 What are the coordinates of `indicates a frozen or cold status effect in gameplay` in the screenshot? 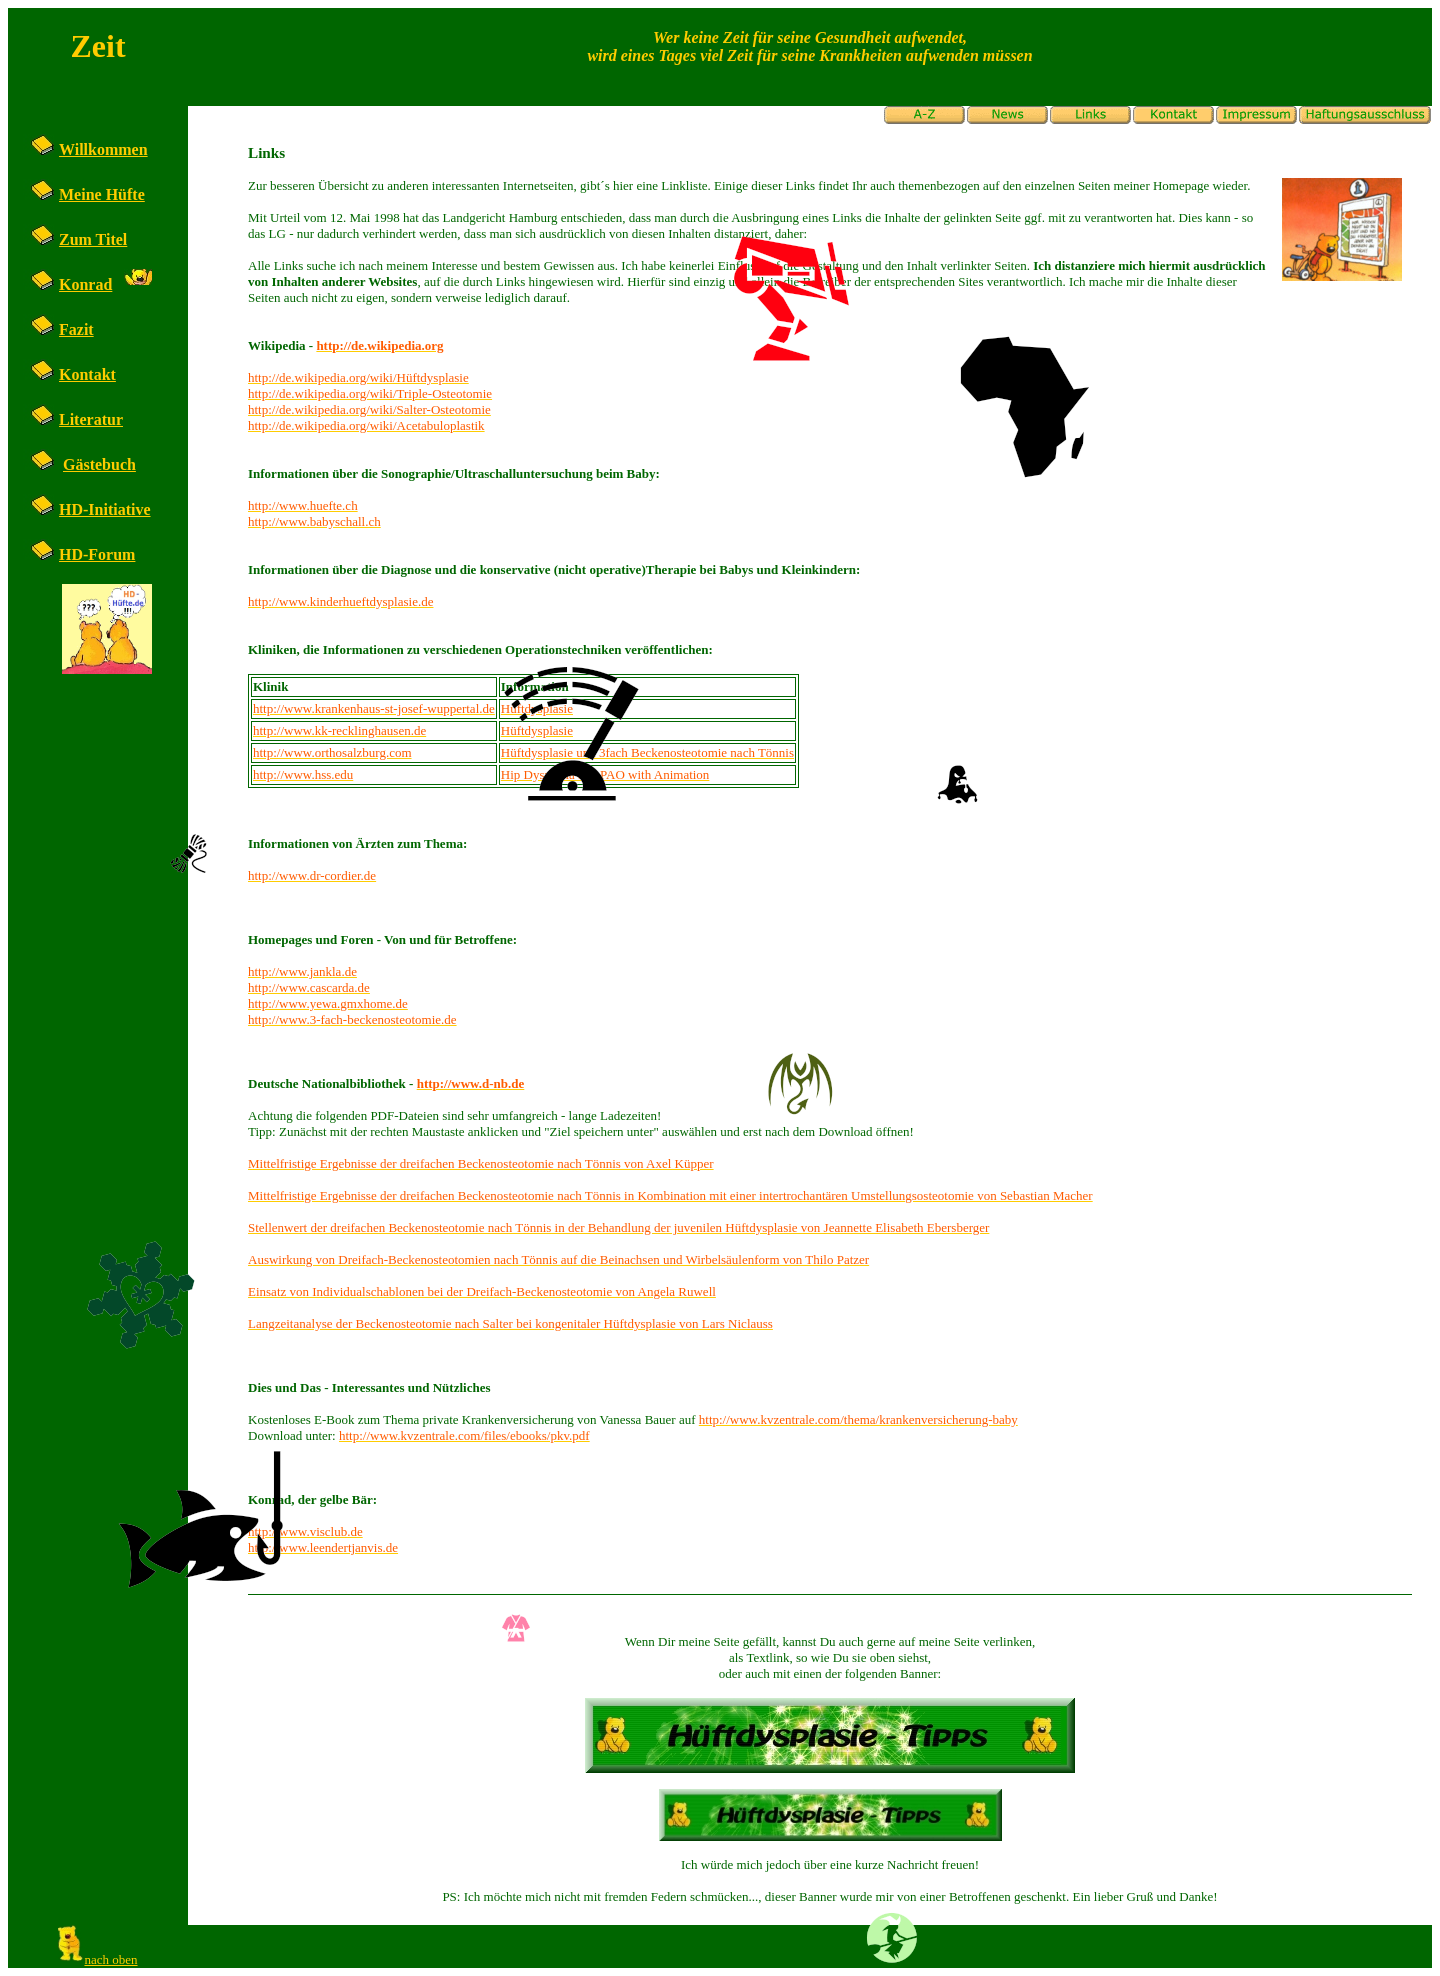 It's located at (141, 1295).